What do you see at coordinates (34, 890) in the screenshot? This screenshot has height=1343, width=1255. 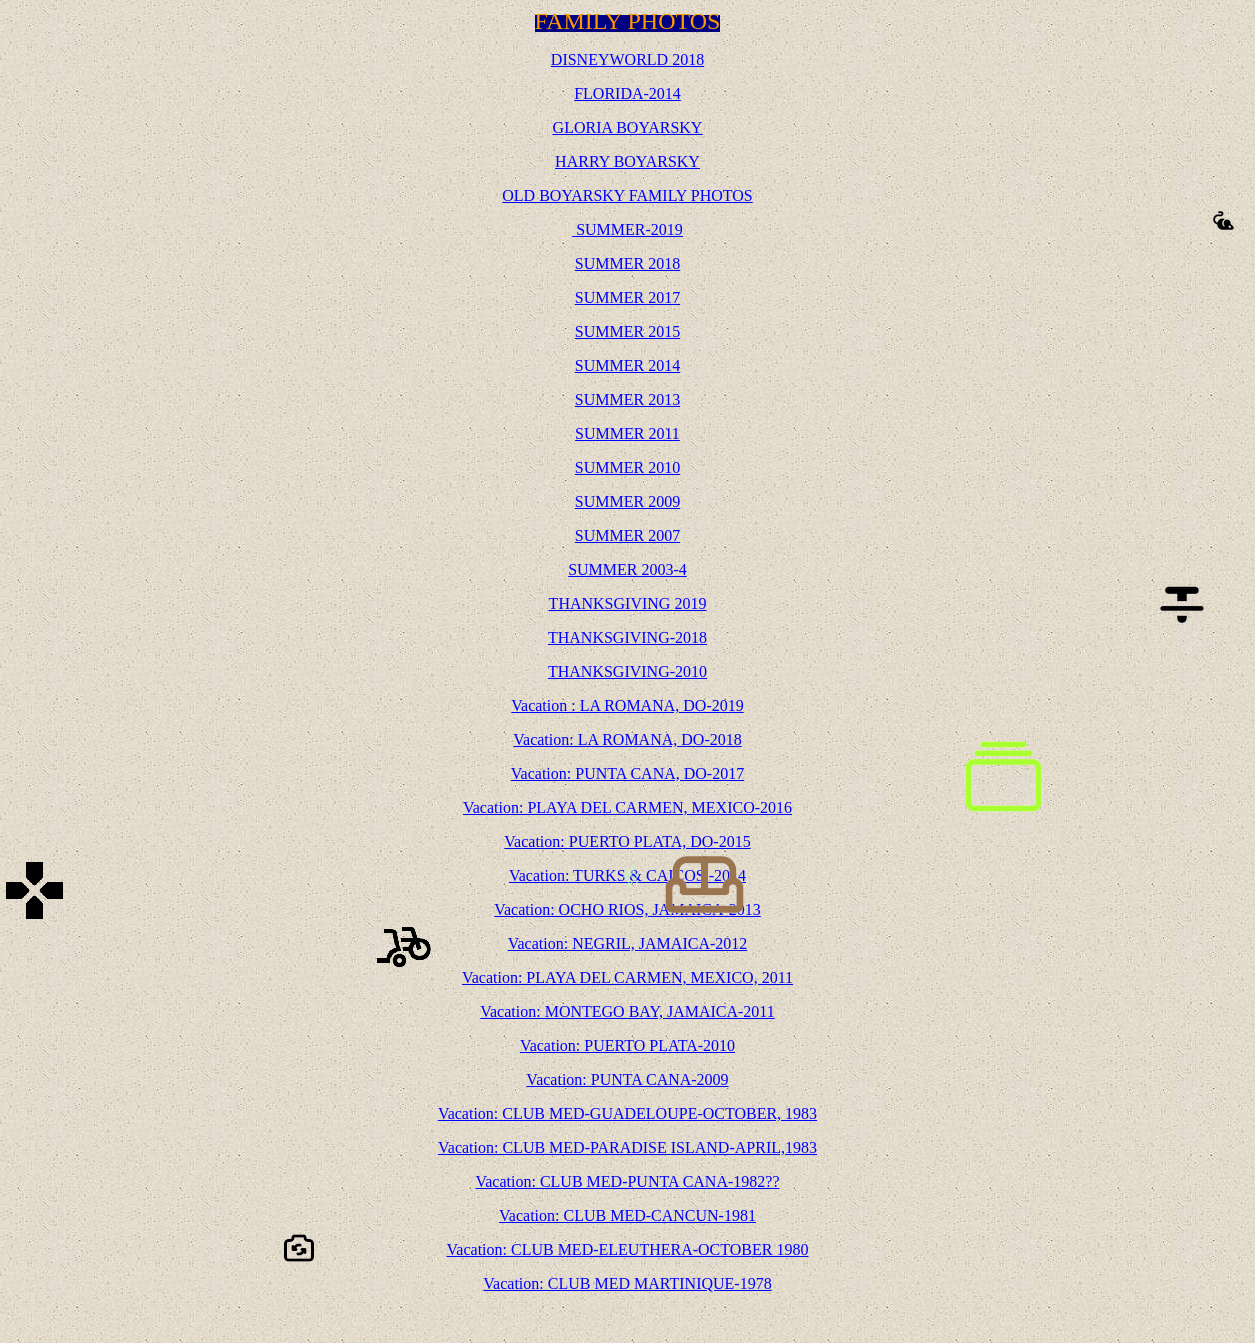 I see `access games or gaming section` at bounding box center [34, 890].